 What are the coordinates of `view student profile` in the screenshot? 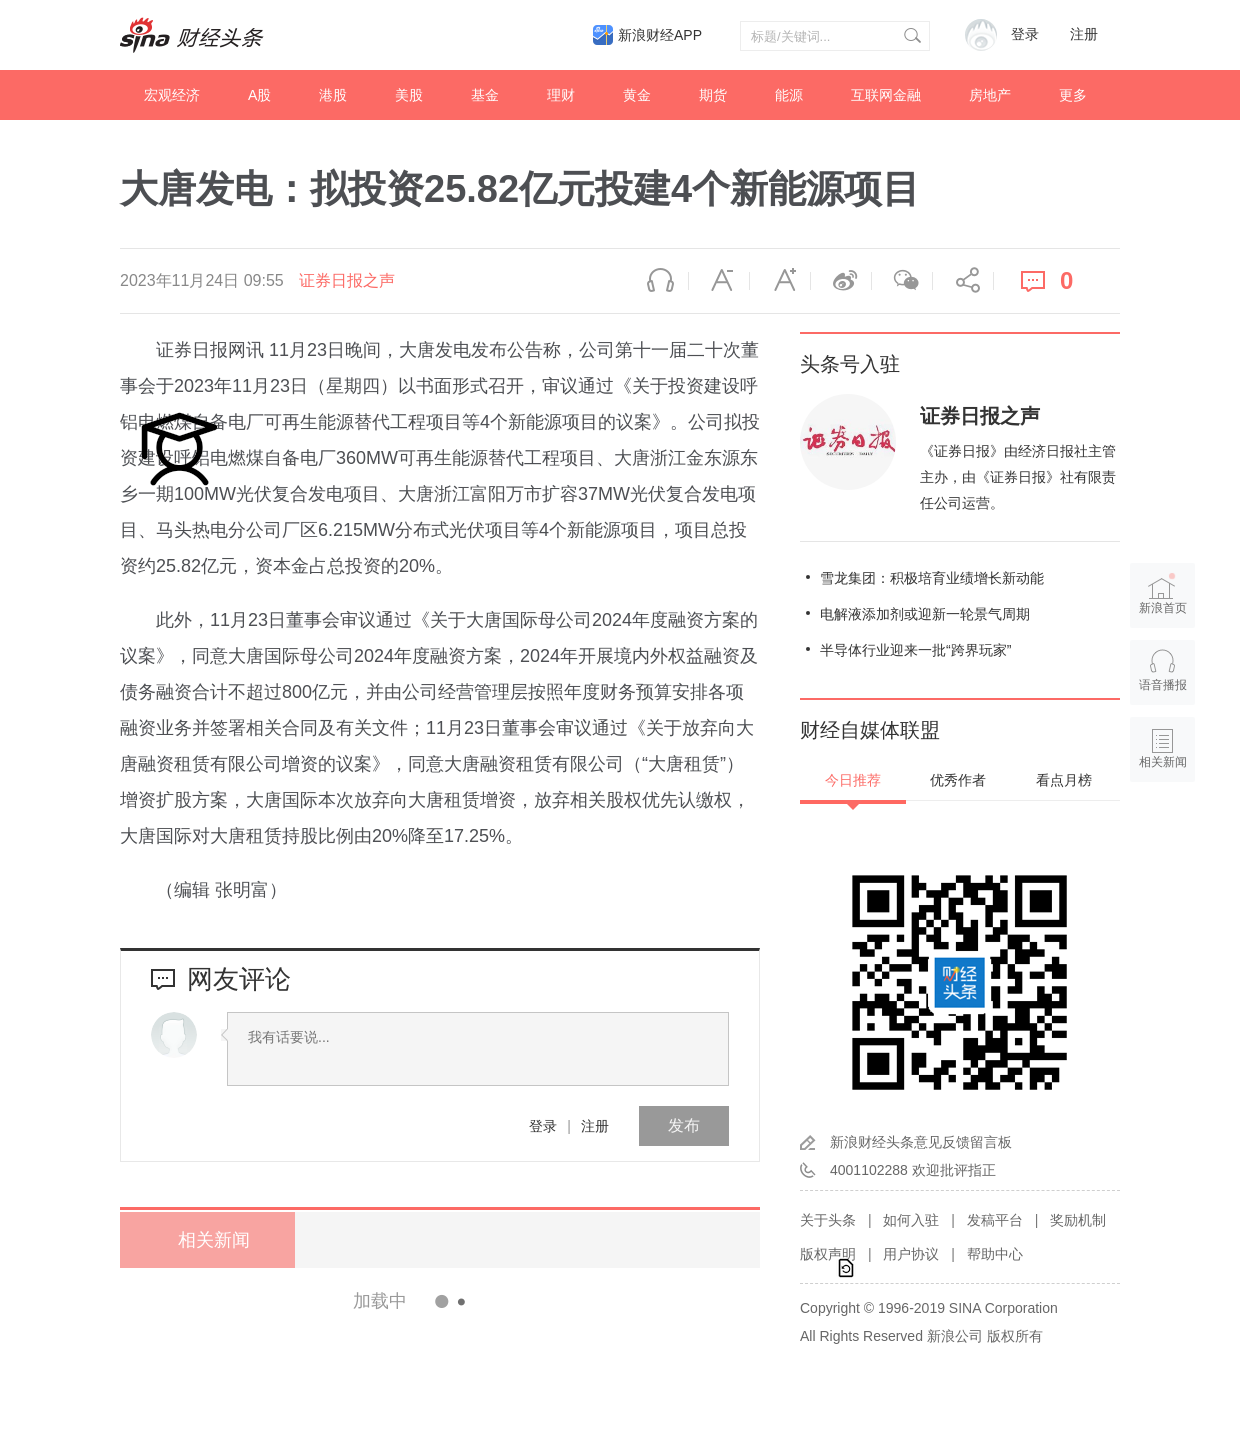 It's located at (179, 450).